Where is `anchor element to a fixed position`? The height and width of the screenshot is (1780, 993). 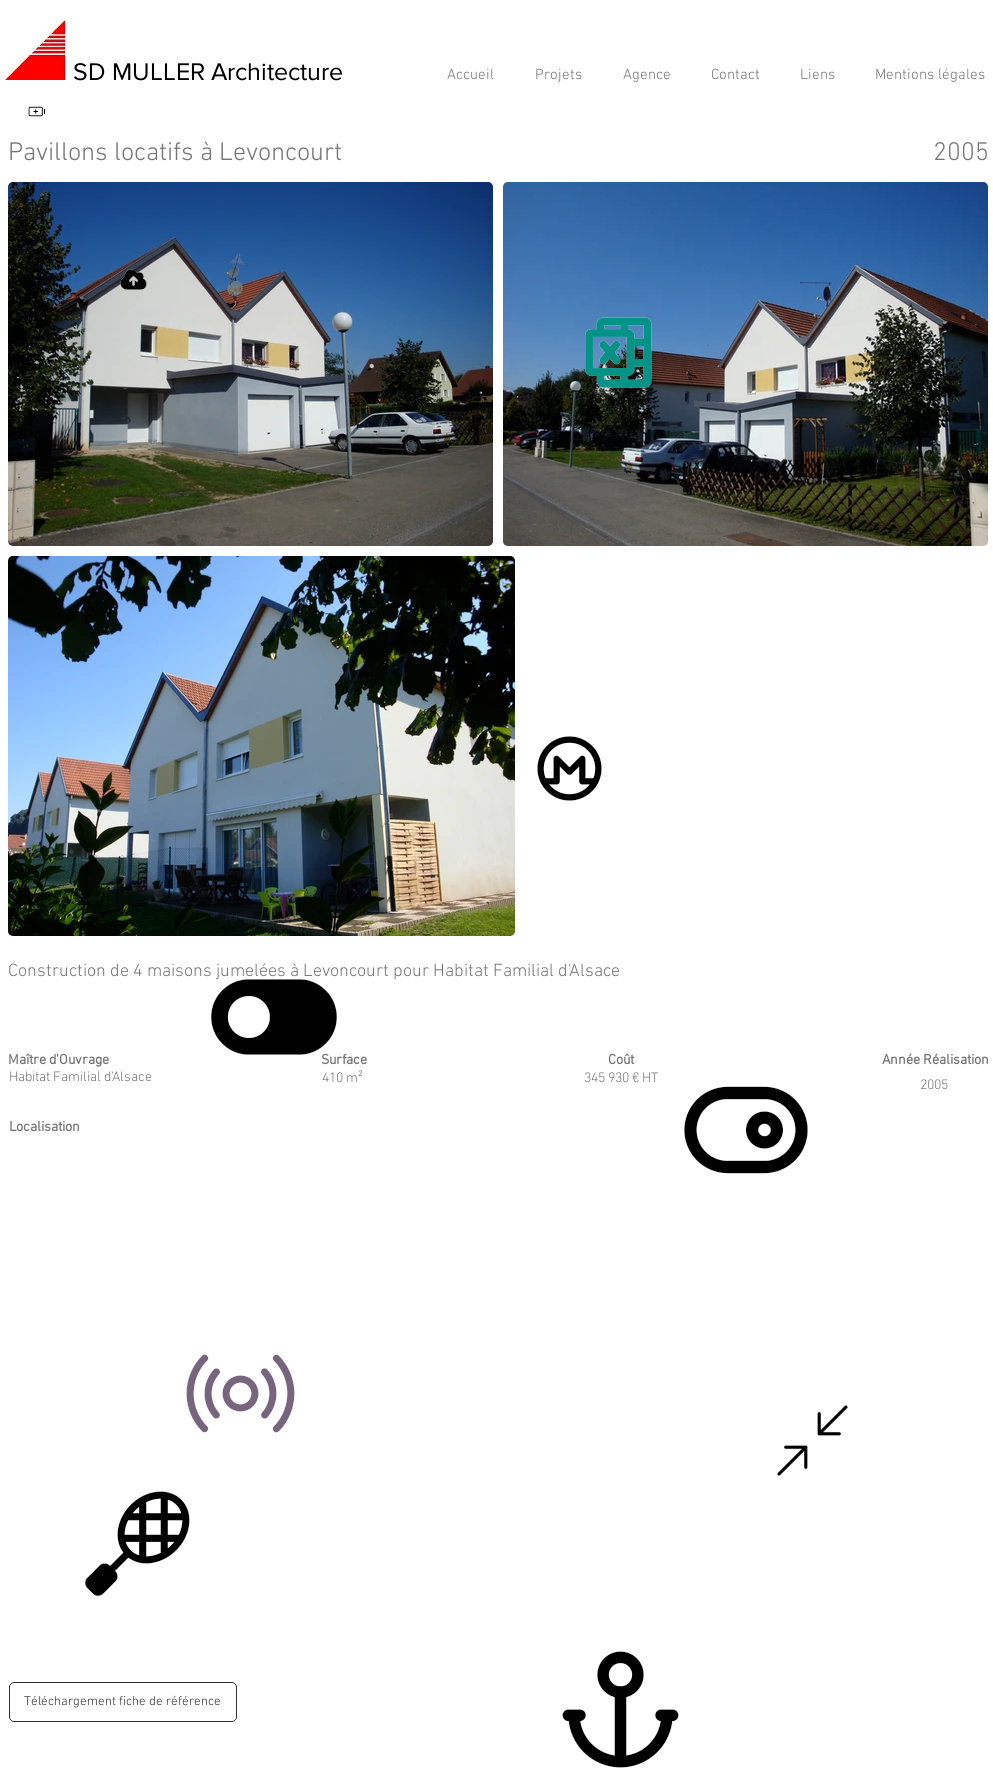 anchor element to a fixed position is located at coordinates (620, 1709).